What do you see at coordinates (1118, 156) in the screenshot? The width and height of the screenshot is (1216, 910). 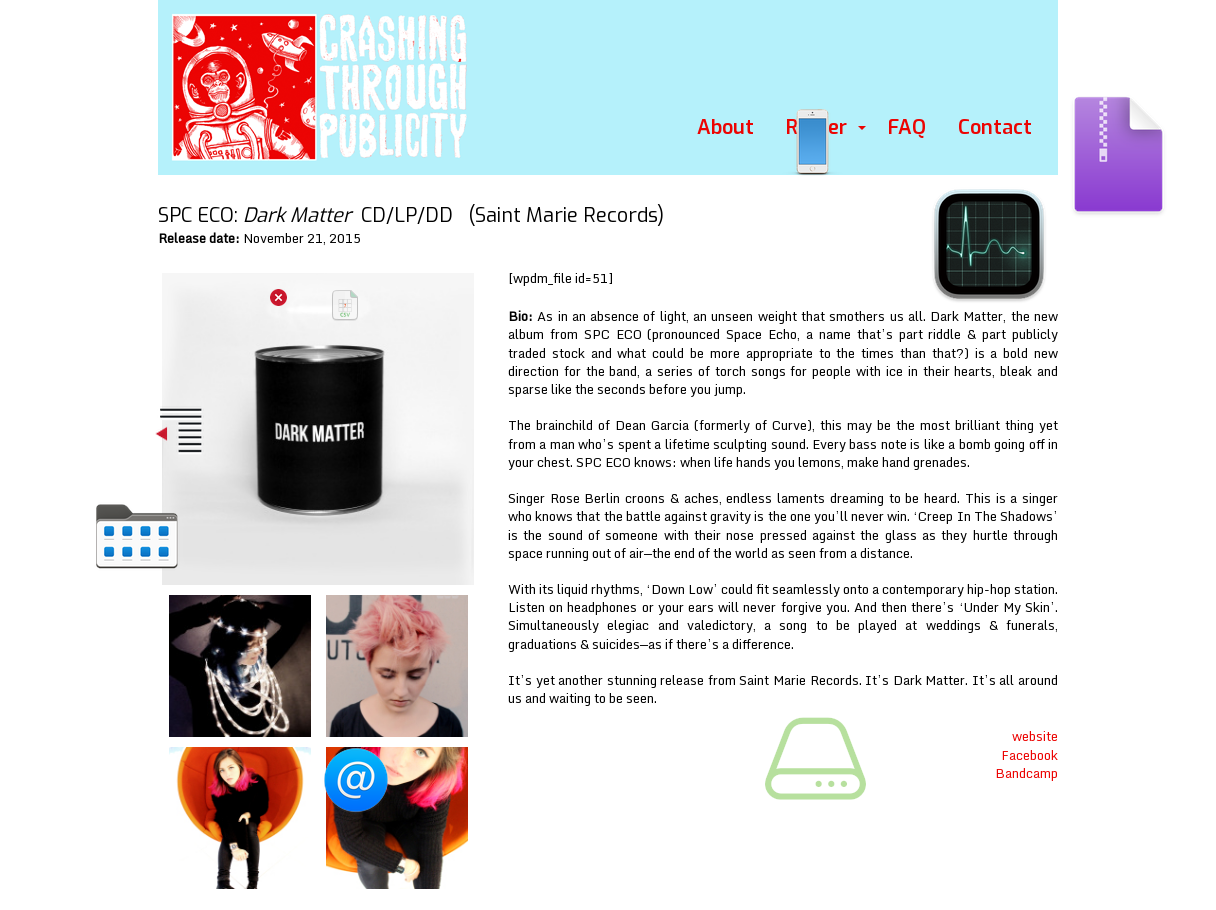 I see `a bzip-compressed tar archive file` at bounding box center [1118, 156].